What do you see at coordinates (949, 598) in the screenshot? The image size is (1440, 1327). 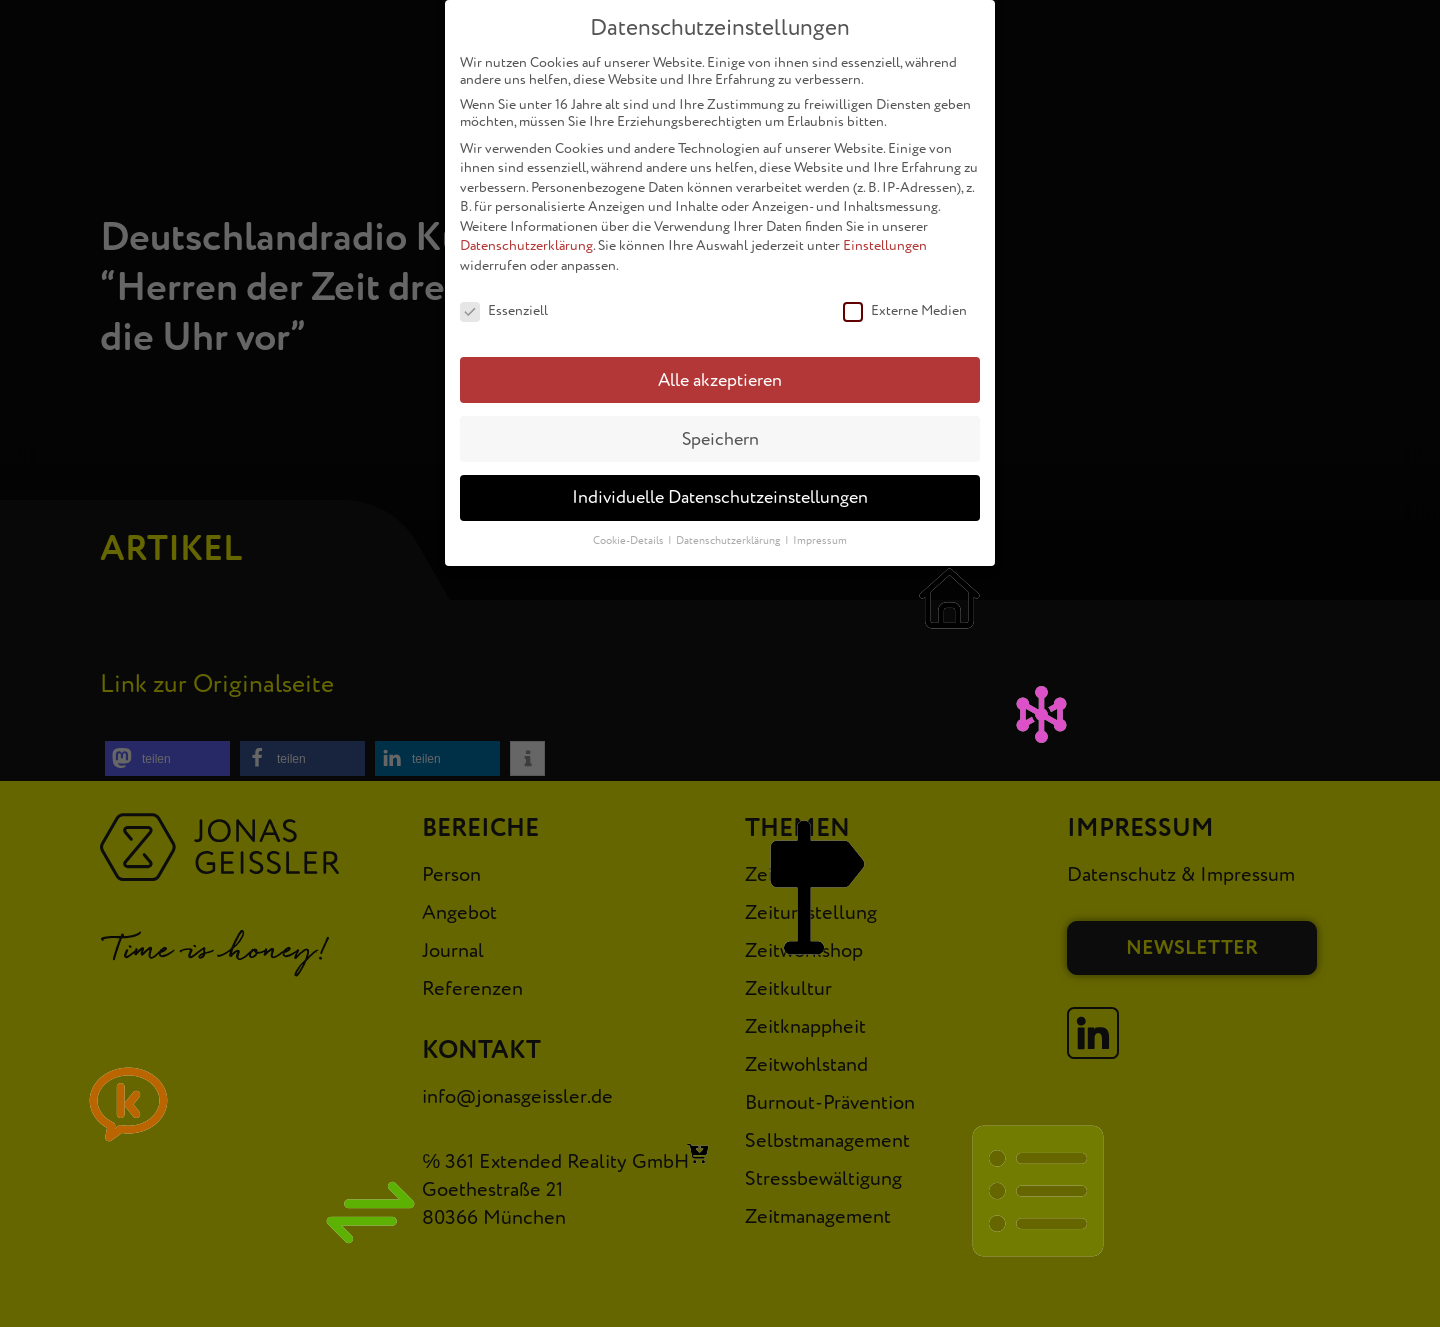 I see `go to home screen` at bounding box center [949, 598].